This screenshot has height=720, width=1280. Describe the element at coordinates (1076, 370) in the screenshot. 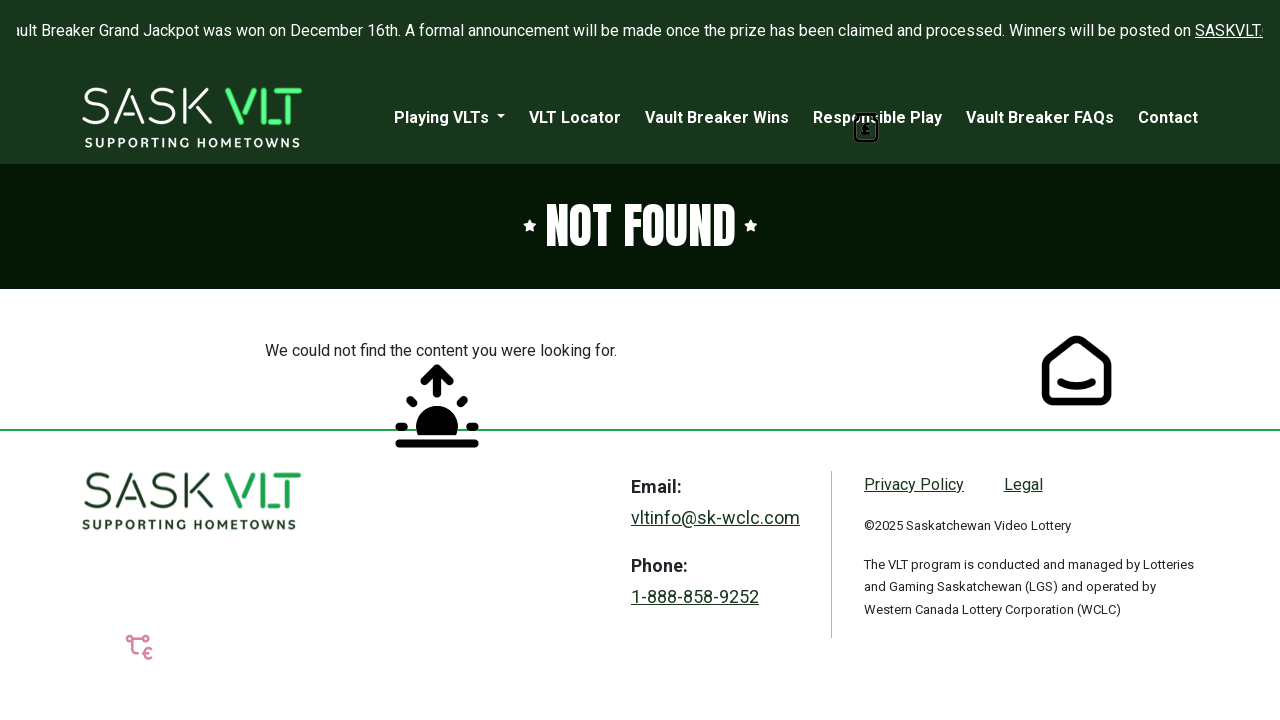

I see `access smart home controls` at that location.